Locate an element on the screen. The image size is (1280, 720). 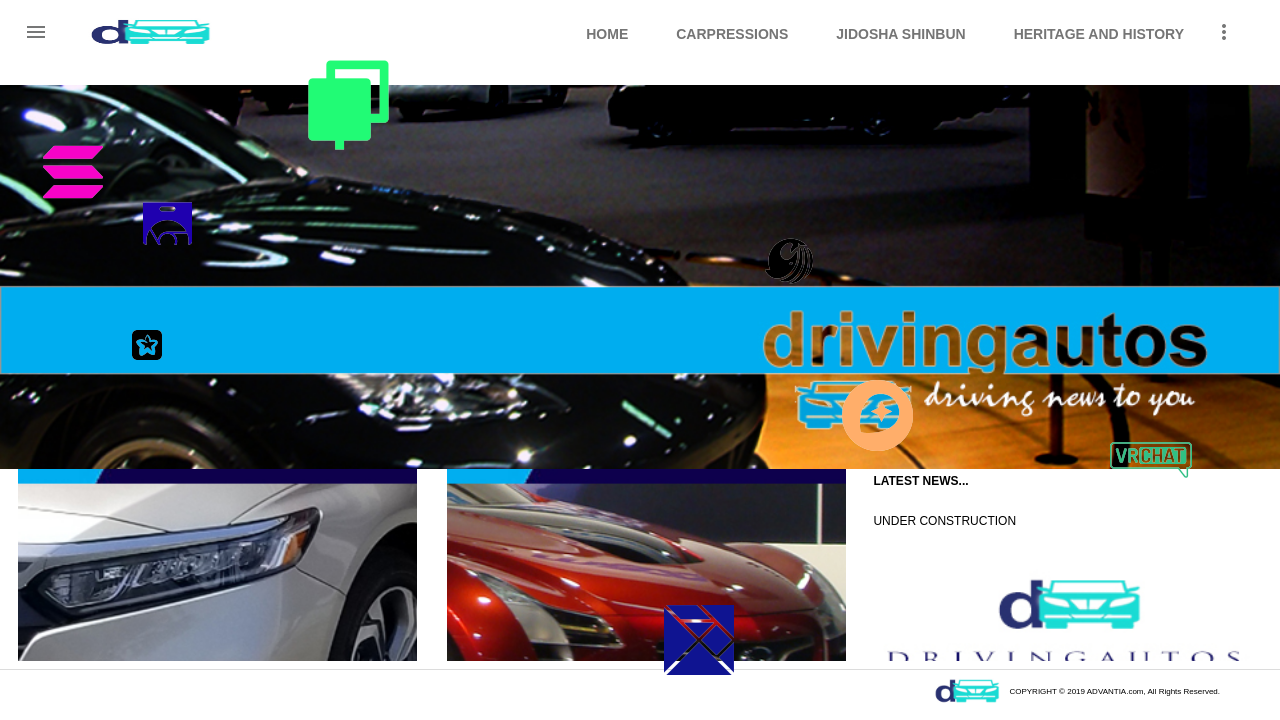
open the Chrome Web Store is located at coordinates (167, 223).